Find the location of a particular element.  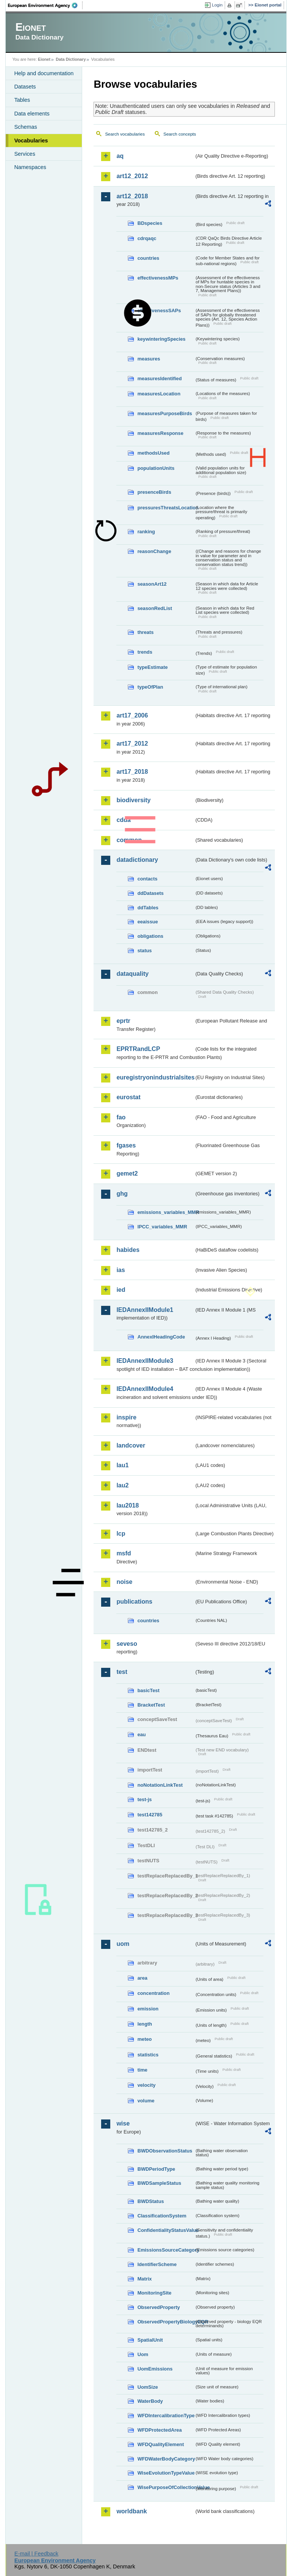

view account balance or financial summary is located at coordinates (138, 313).